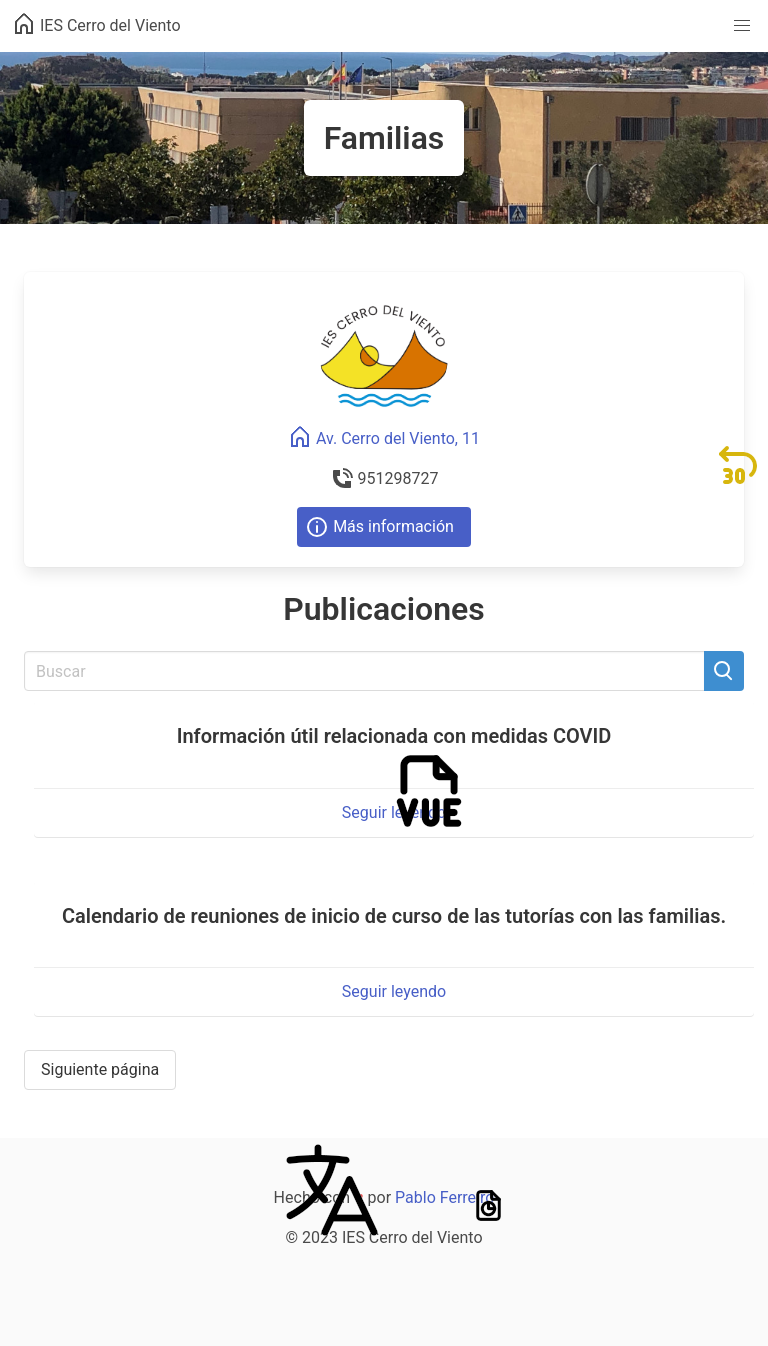 This screenshot has height=1346, width=768. I want to click on vue.js file type indicator, so click(429, 791).